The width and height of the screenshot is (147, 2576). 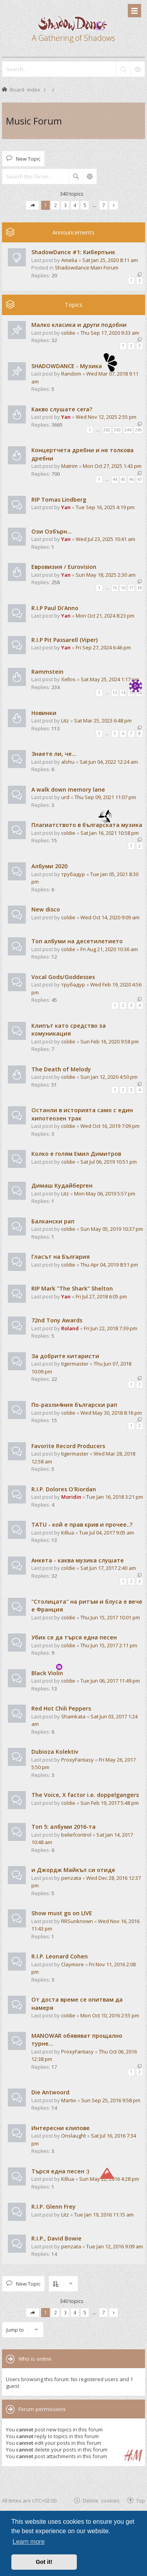 What do you see at coordinates (100, 26) in the screenshot?
I see `open CodeSandbox development environment` at bounding box center [100, 26].